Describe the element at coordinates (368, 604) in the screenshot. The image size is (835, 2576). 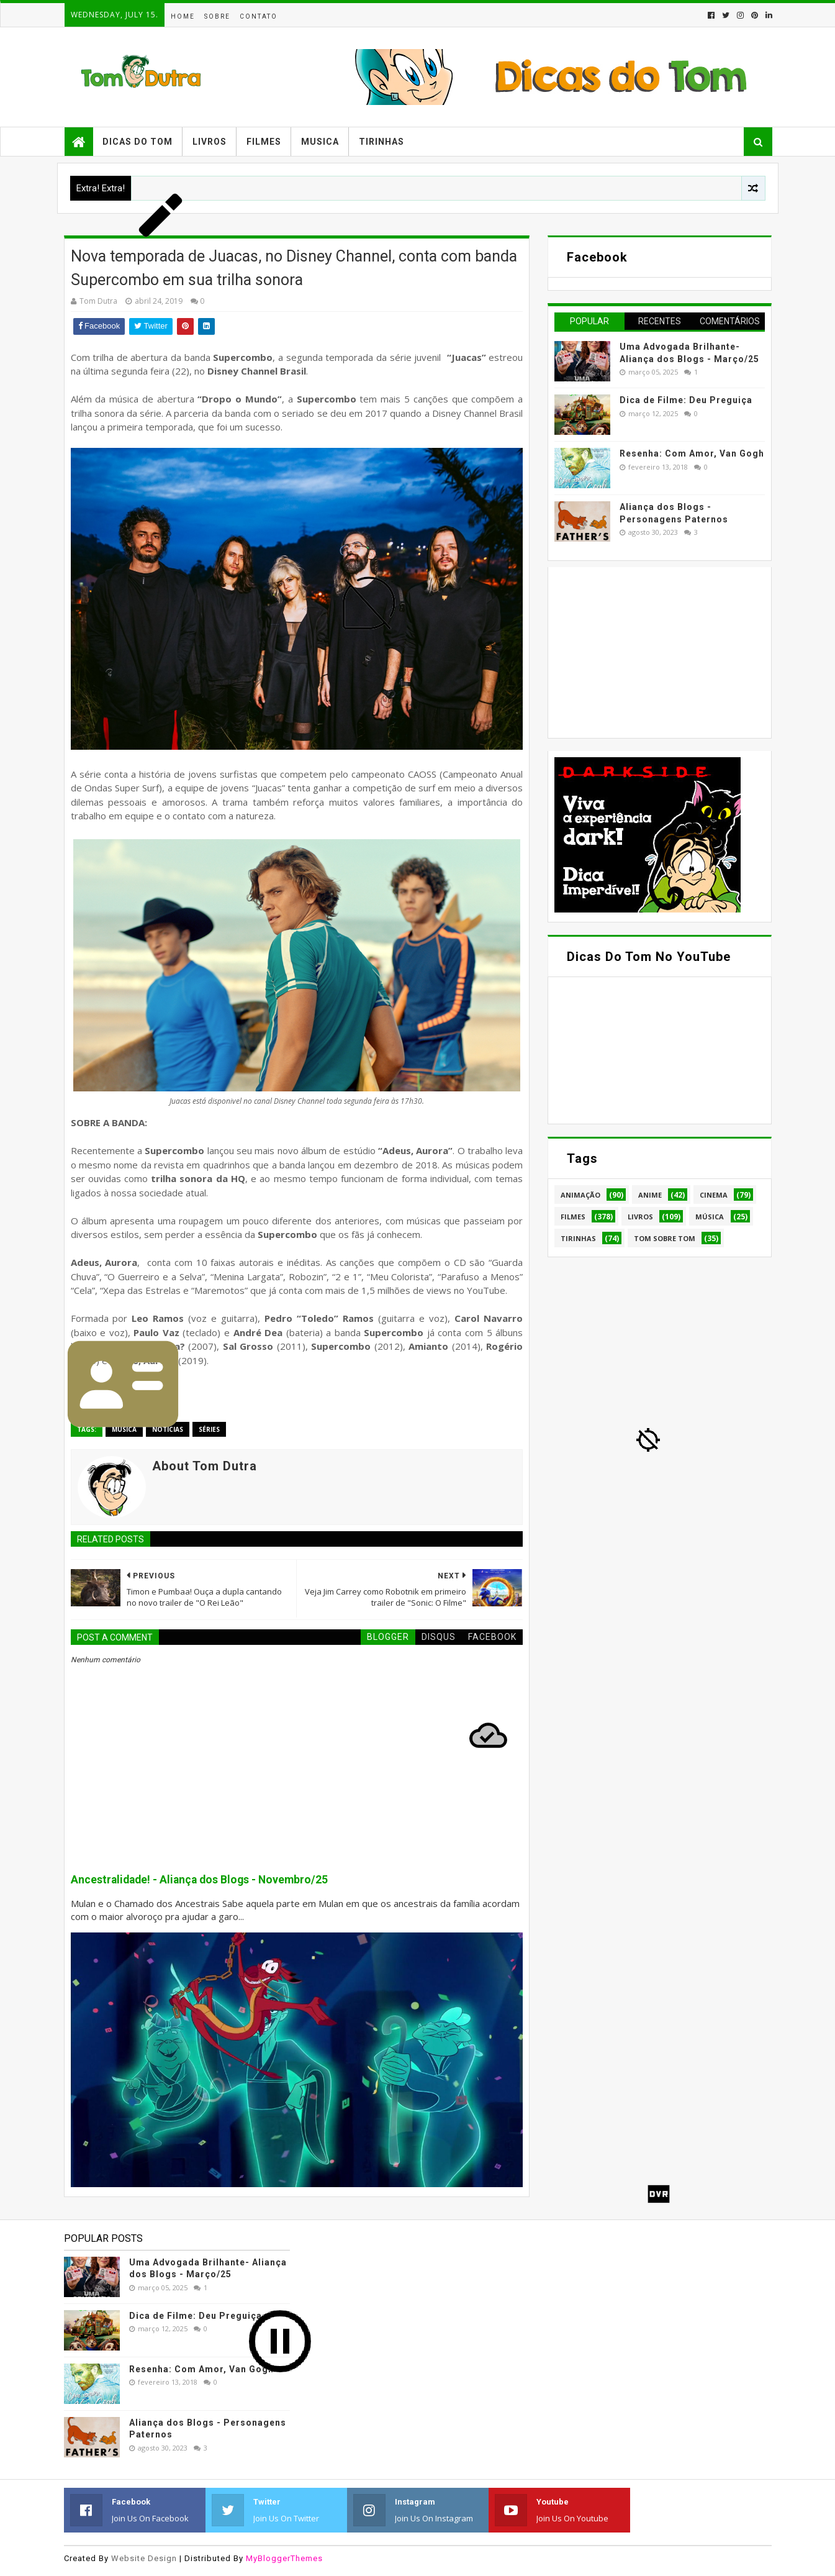
I see `mute or disable chat notifications` at that location.